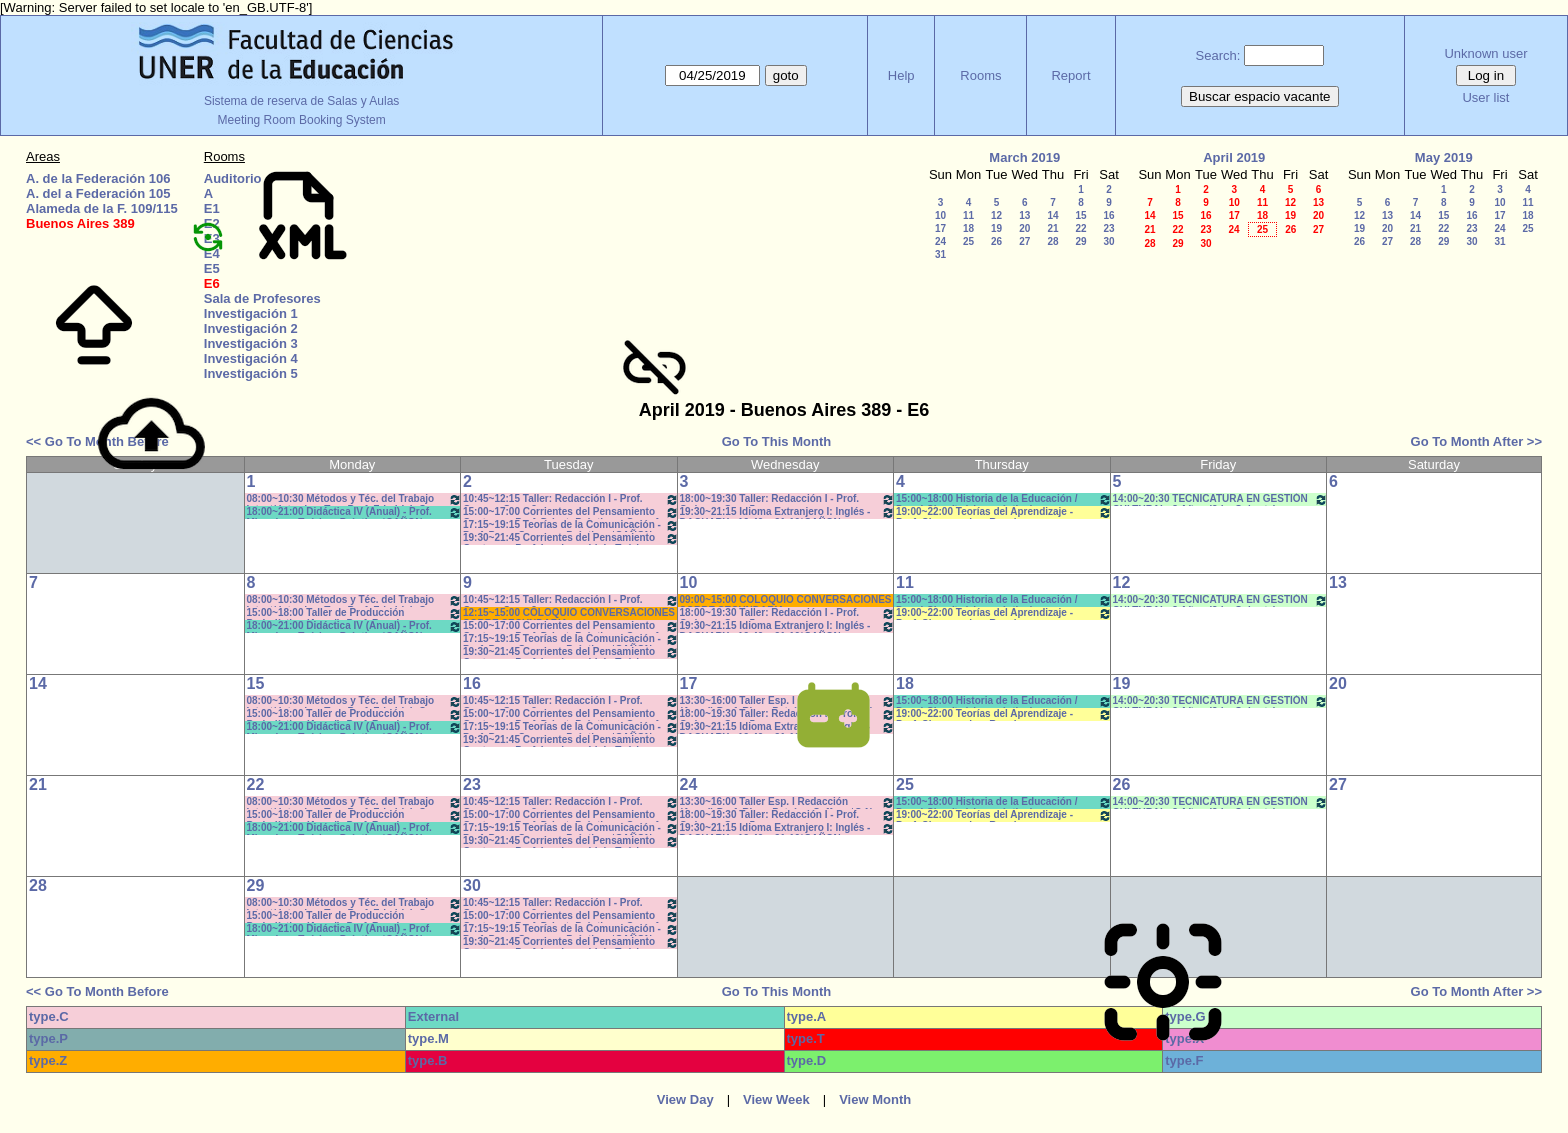 The width and height of the screenshot is (1568, 1133). What do you see at coordinates (208, 237) in the screenshot?
I see `refresh or sync data` at bounding box center [208, 237].